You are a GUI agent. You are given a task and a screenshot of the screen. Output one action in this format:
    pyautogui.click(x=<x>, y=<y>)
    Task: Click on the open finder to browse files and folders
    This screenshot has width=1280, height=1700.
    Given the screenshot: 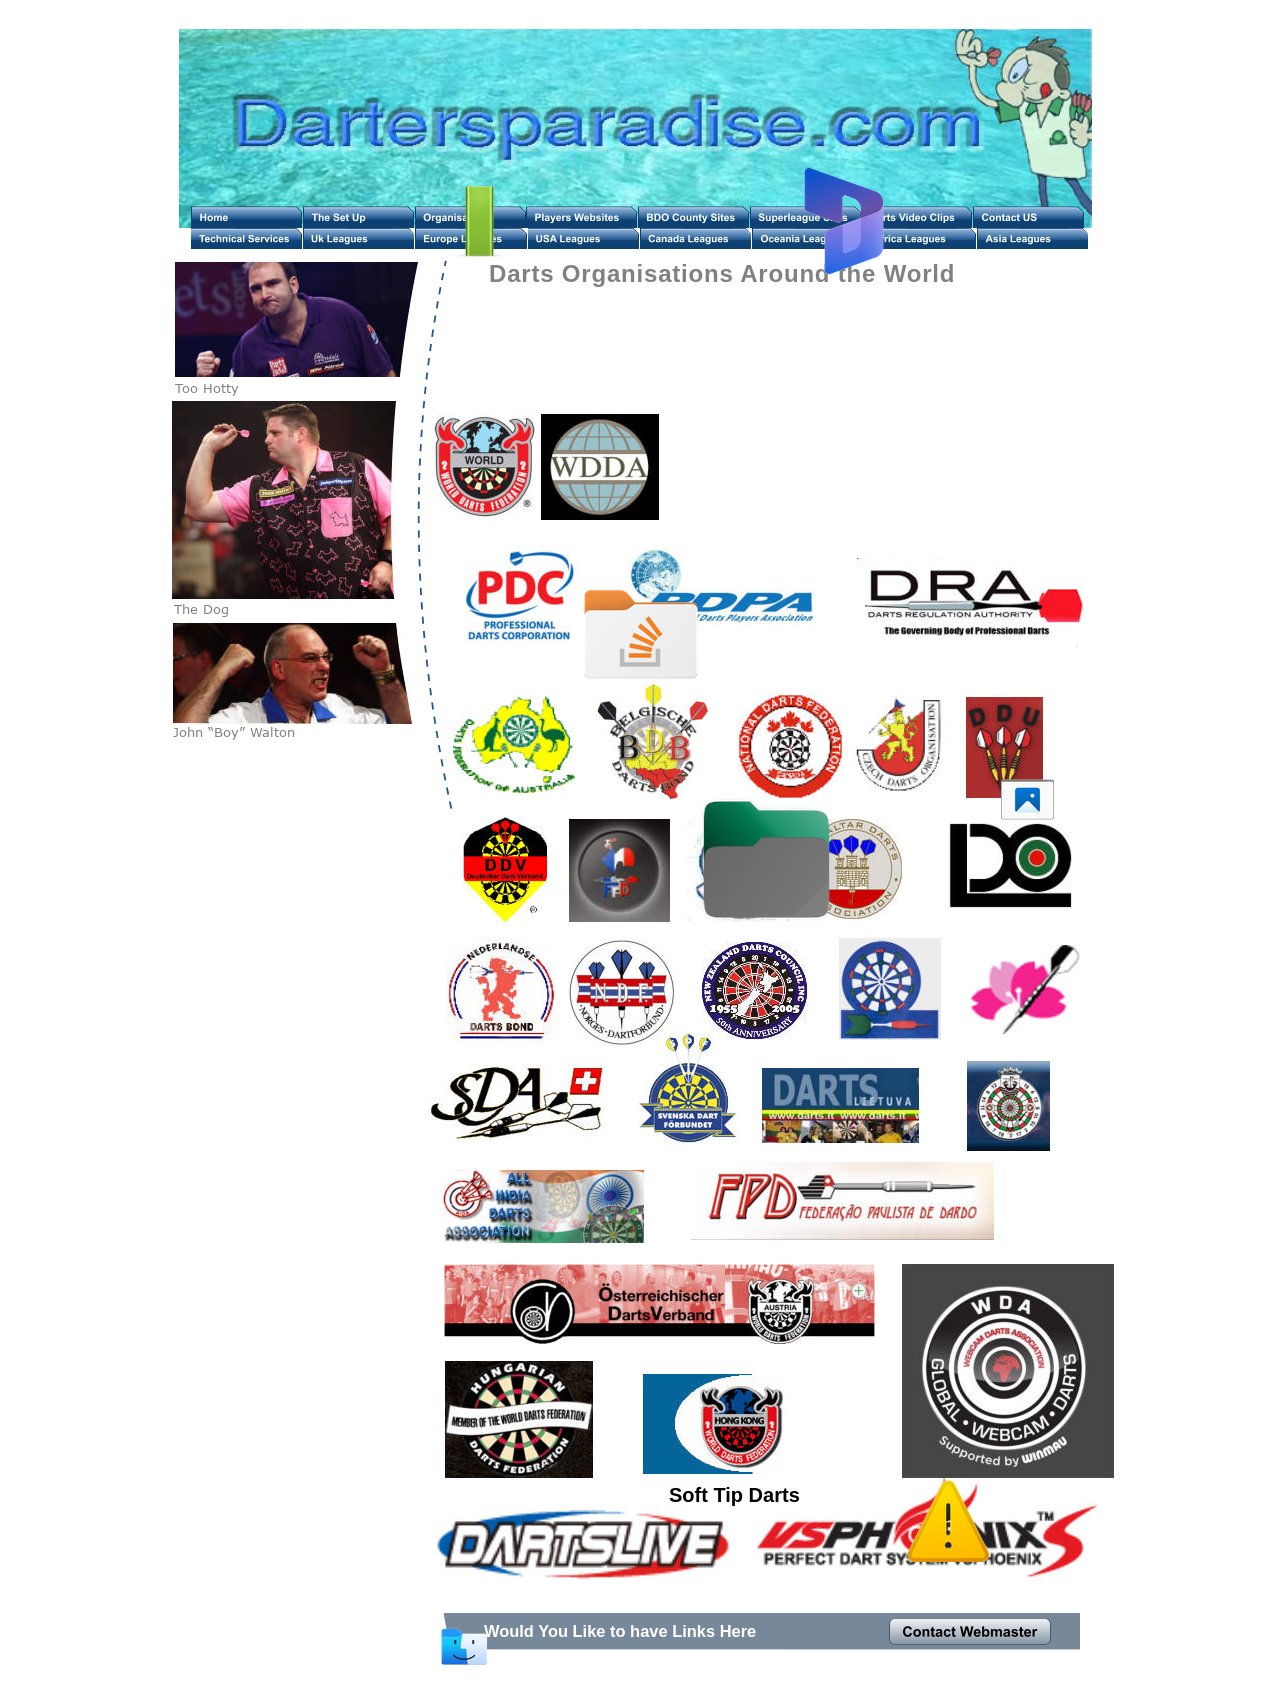 What is the action you would take?
    pyautogui.click(x=464, y=1648)
    